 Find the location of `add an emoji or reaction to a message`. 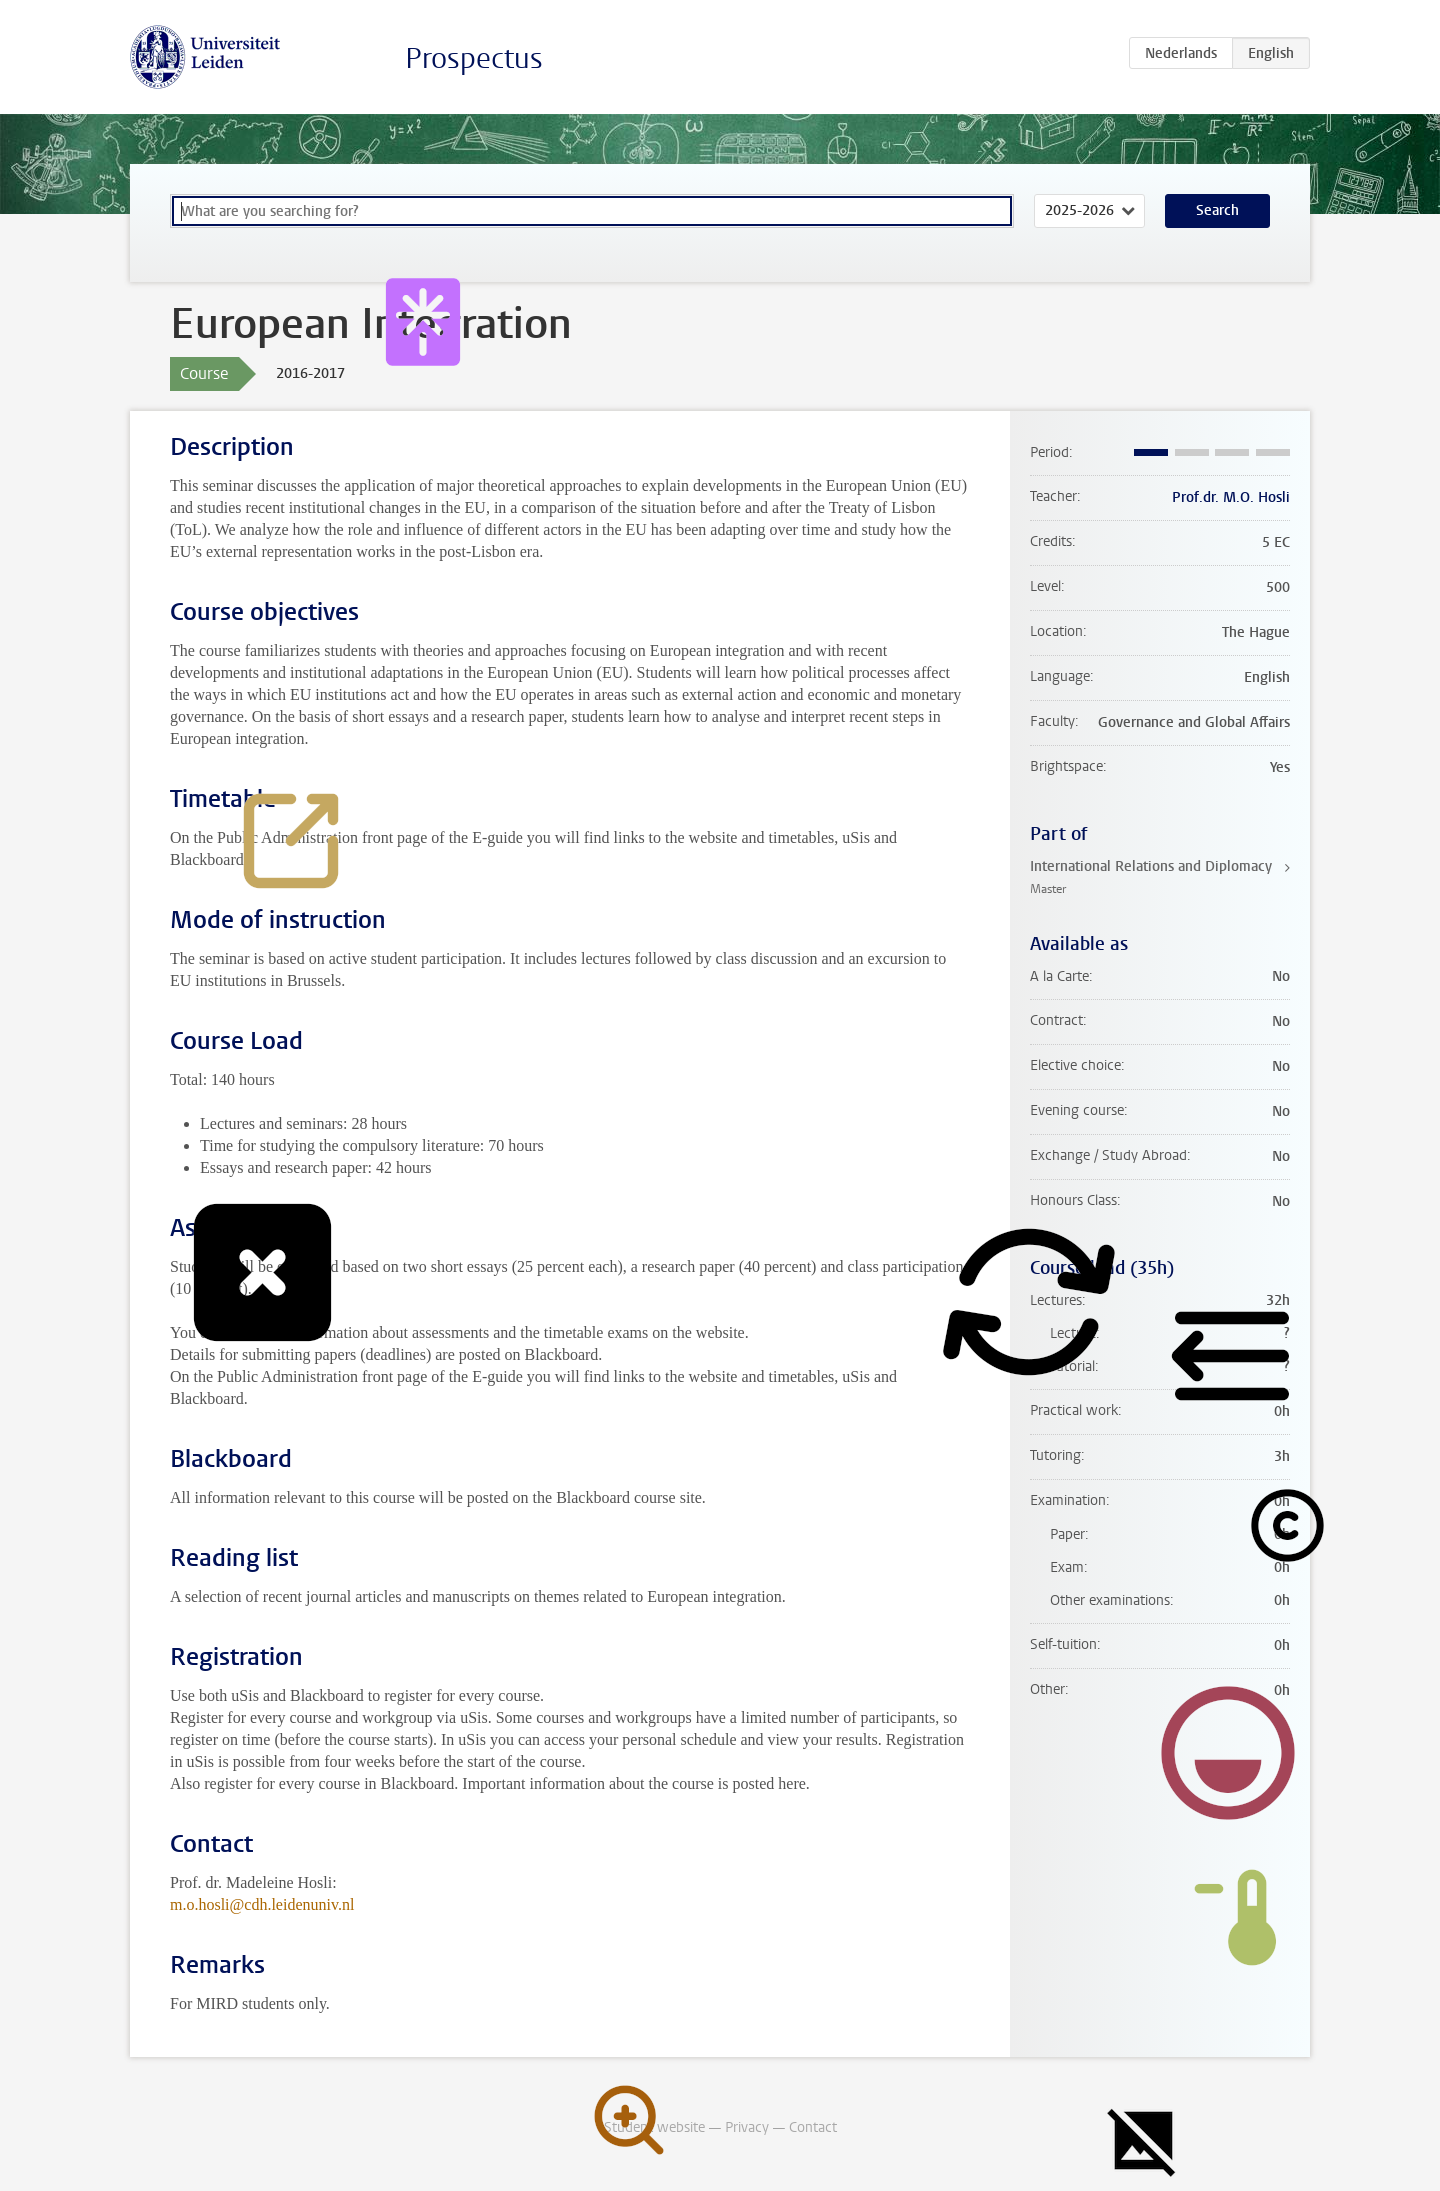

add an emoji or reaction to a message is located at coordinates (1228, 1753).